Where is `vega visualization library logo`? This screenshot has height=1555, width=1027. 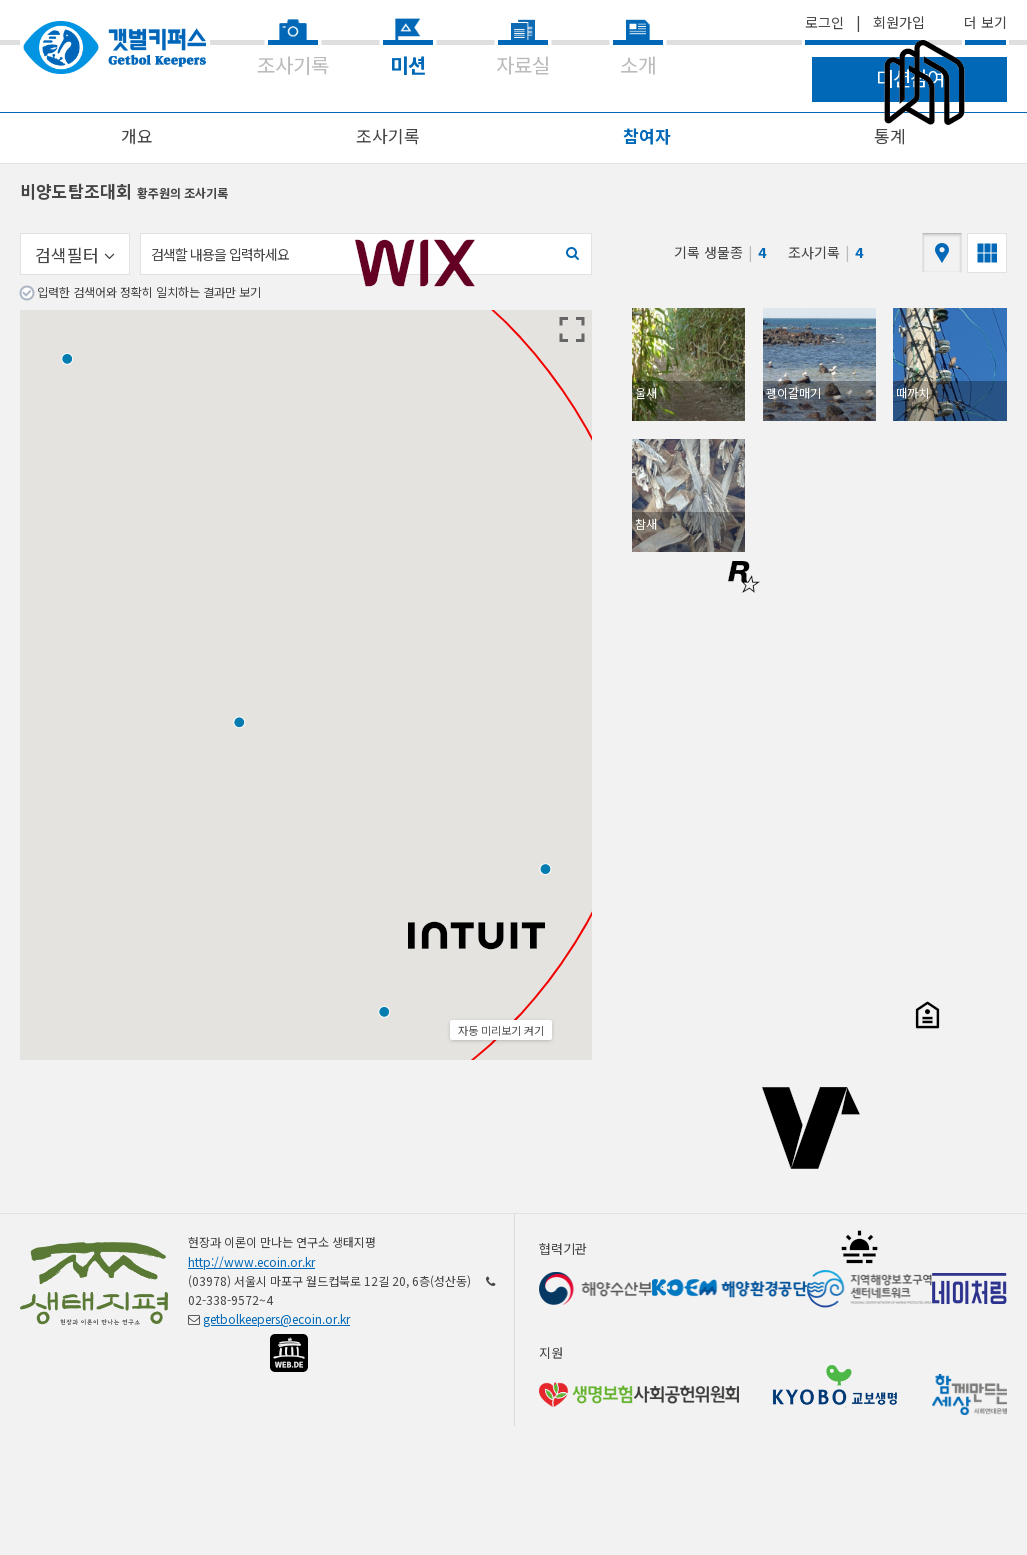
vega visualization library logo is located at coordinates (811, 1128).